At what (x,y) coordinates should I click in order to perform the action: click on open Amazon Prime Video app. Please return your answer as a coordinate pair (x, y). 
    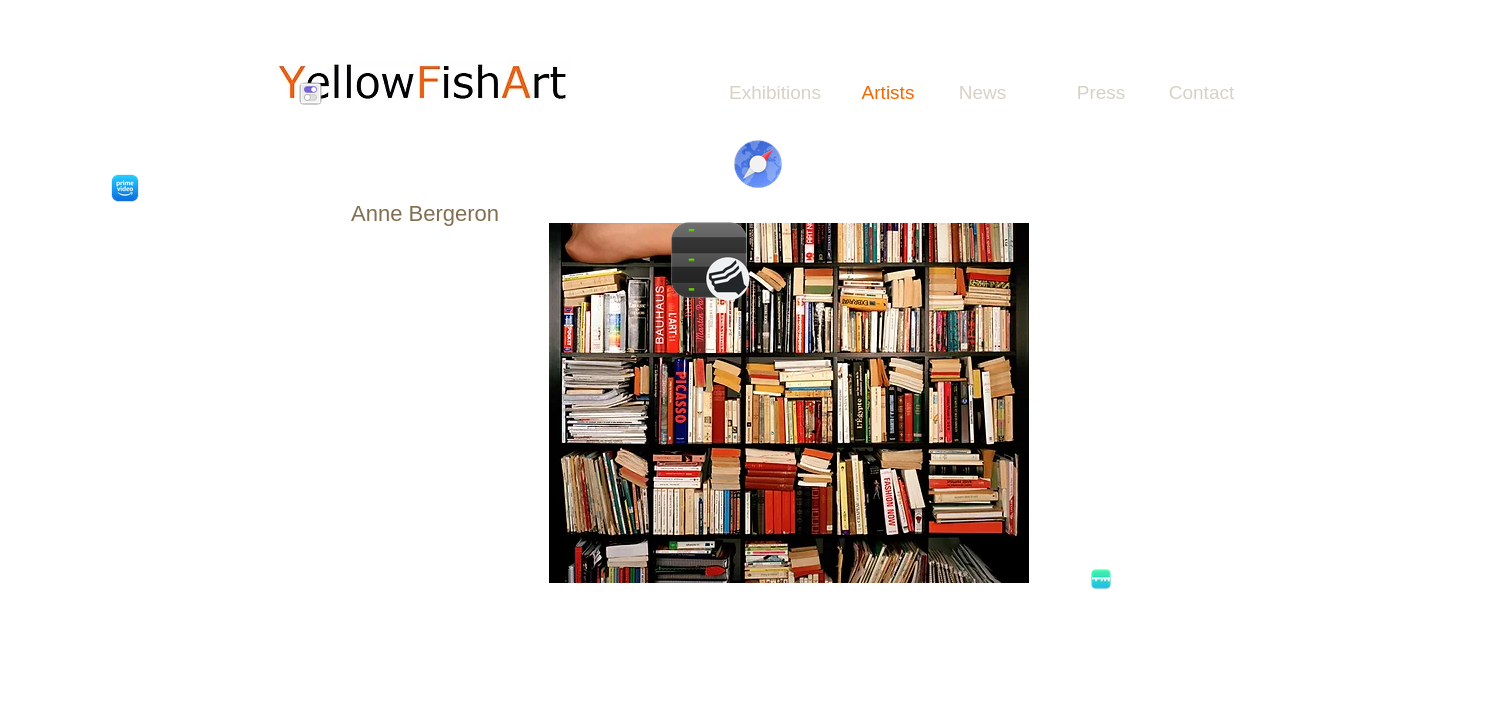
    Looking at the image, I should click on (125, 188).